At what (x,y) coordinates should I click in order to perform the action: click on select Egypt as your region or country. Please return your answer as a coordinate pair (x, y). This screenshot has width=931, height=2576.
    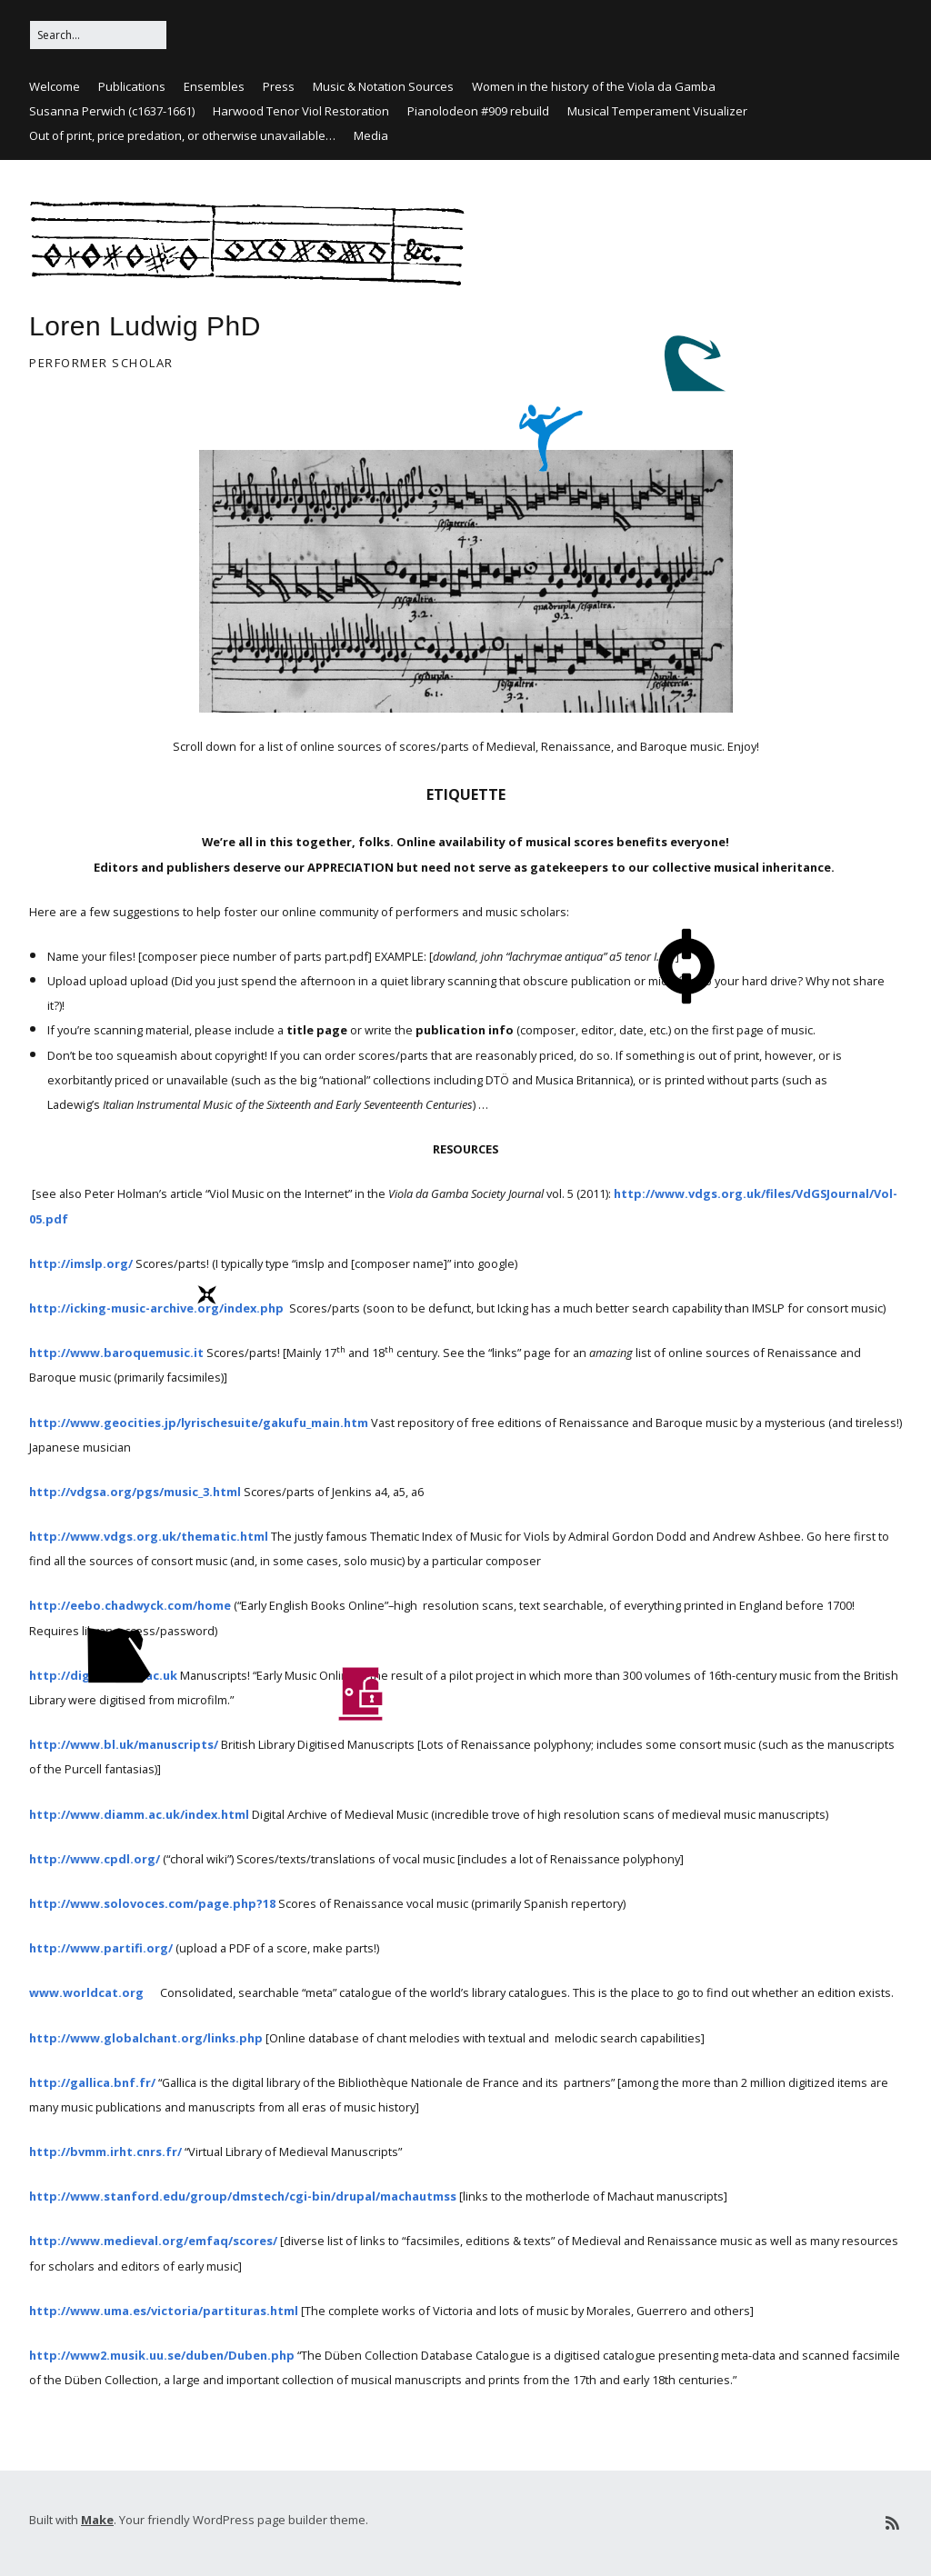
    Looking at the image, I should click on (119, 1655).